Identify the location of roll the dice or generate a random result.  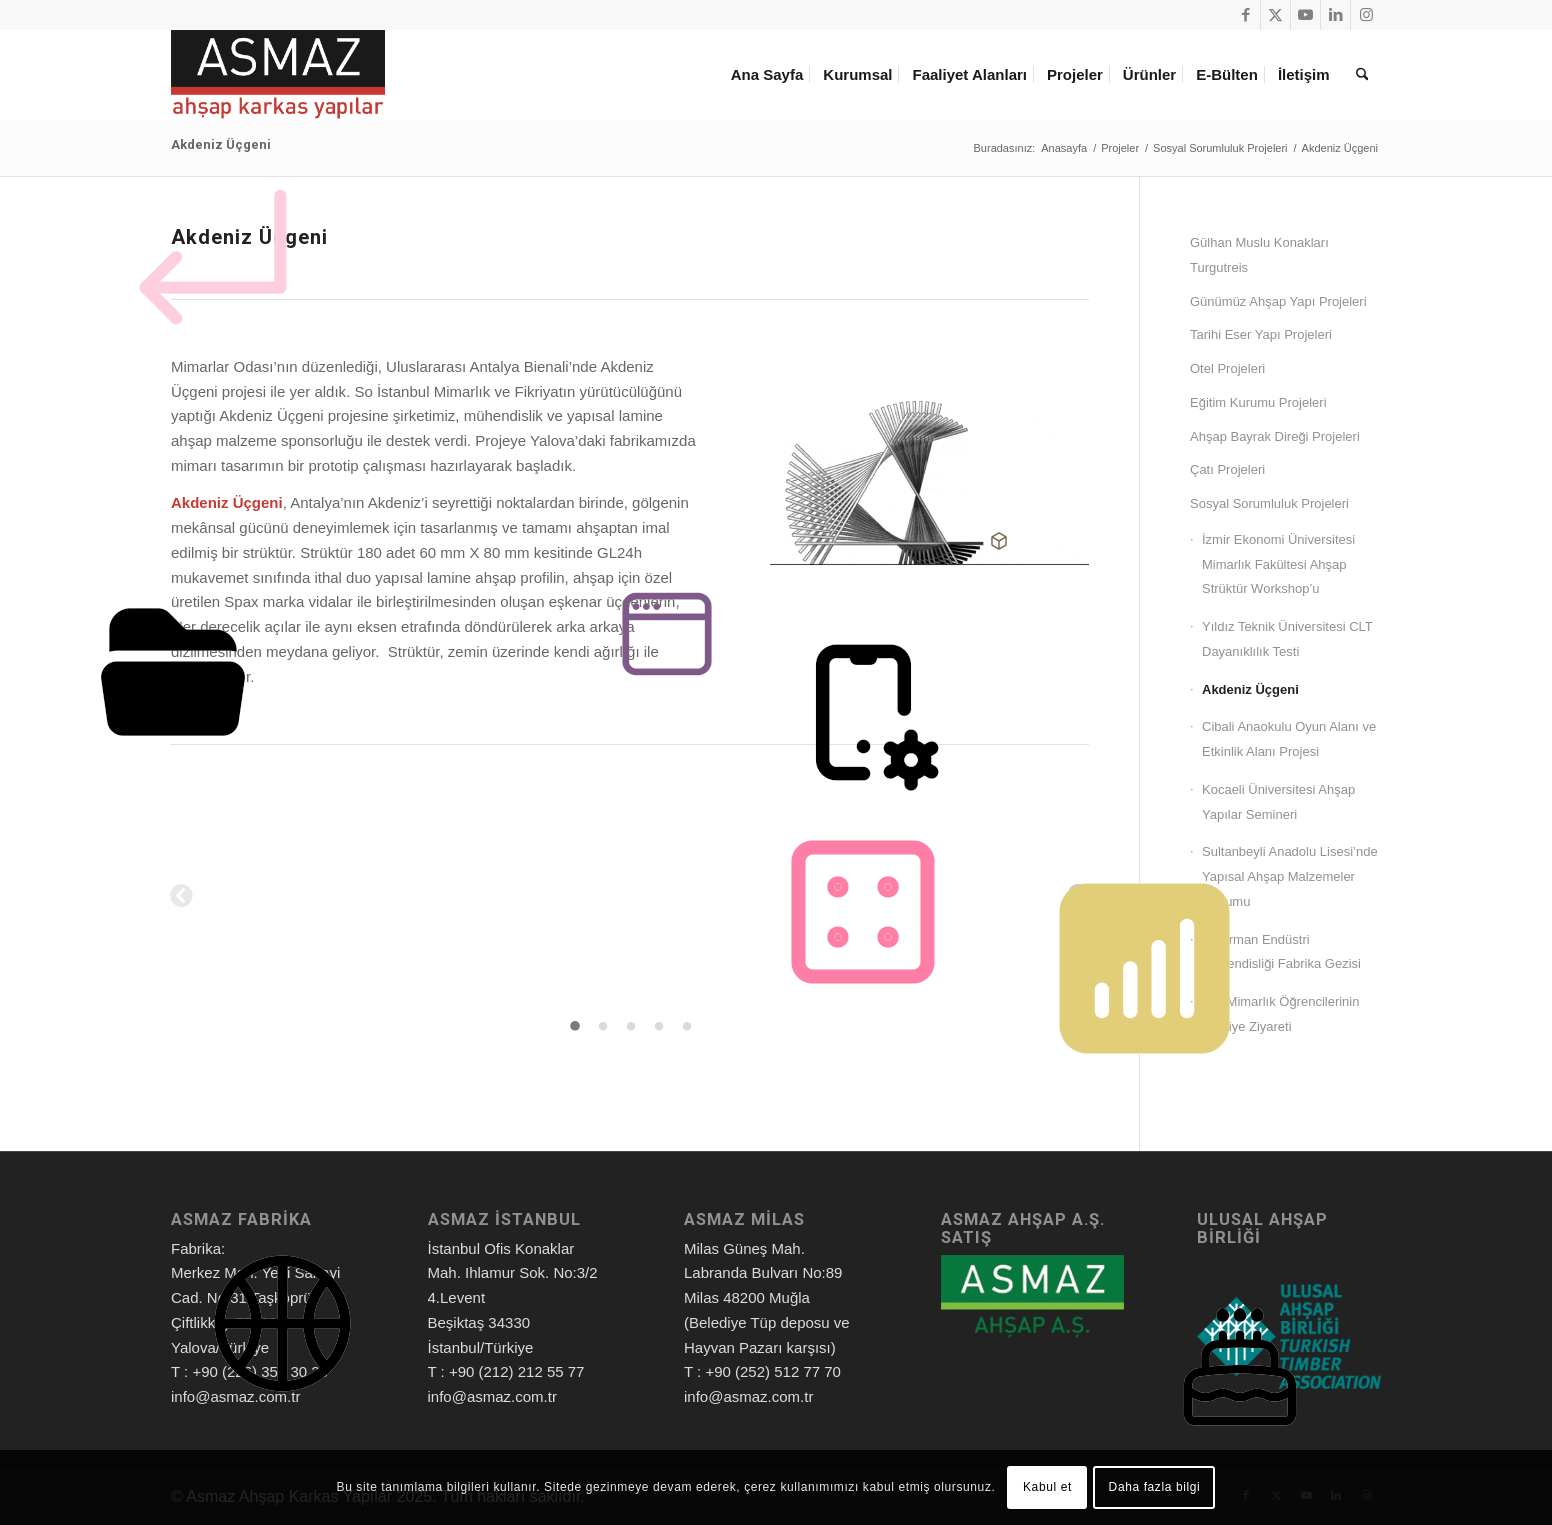
(863, 912).